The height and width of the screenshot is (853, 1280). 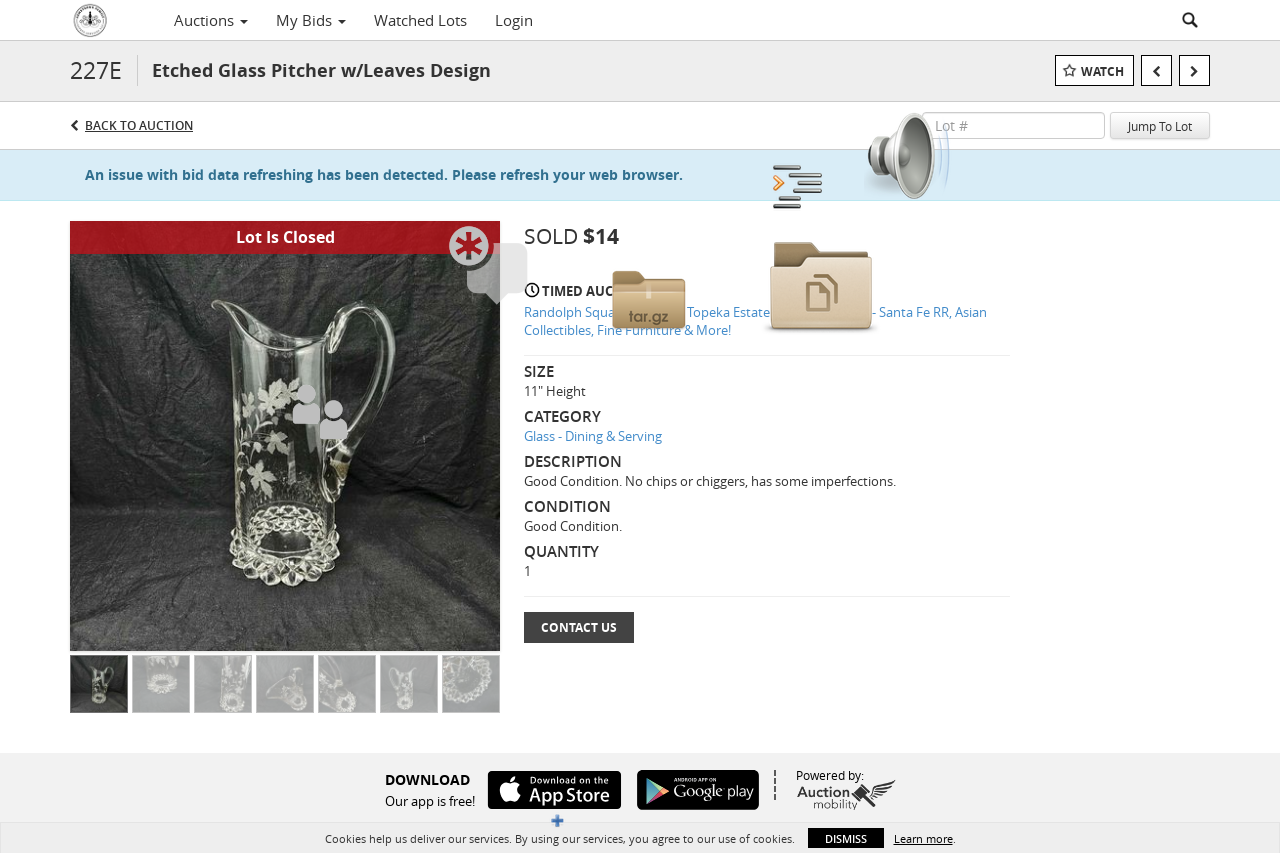 I want to click on decrease text indentation, so click(x=797, y=188).